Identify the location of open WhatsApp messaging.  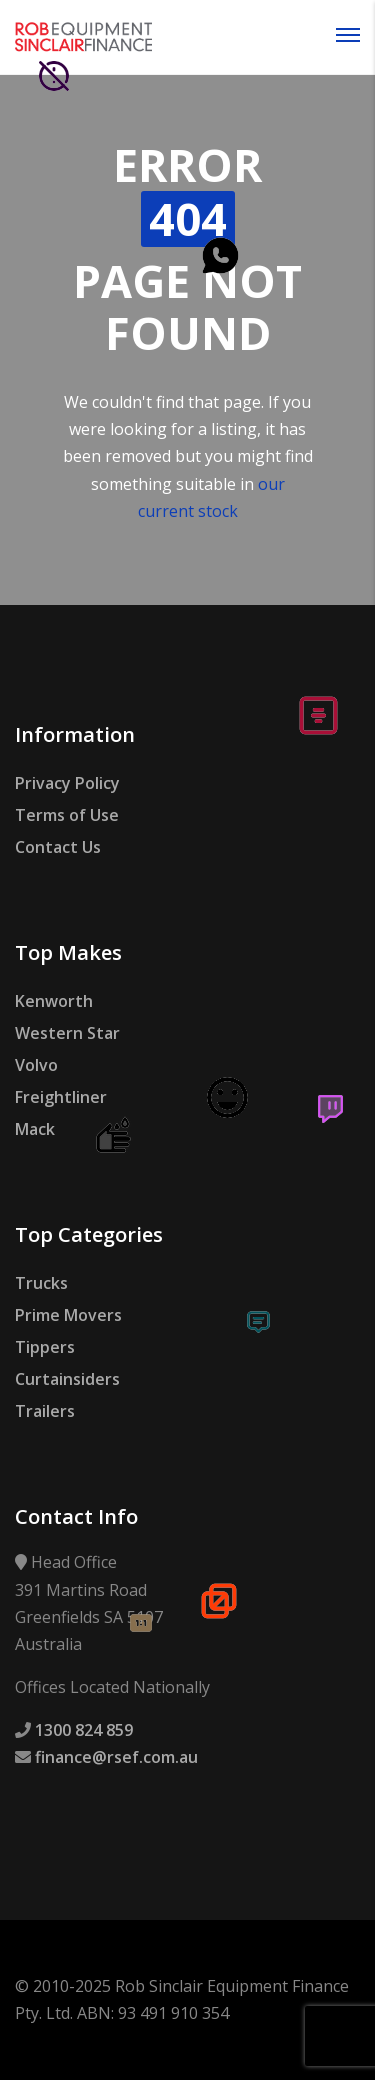
(220, 255).